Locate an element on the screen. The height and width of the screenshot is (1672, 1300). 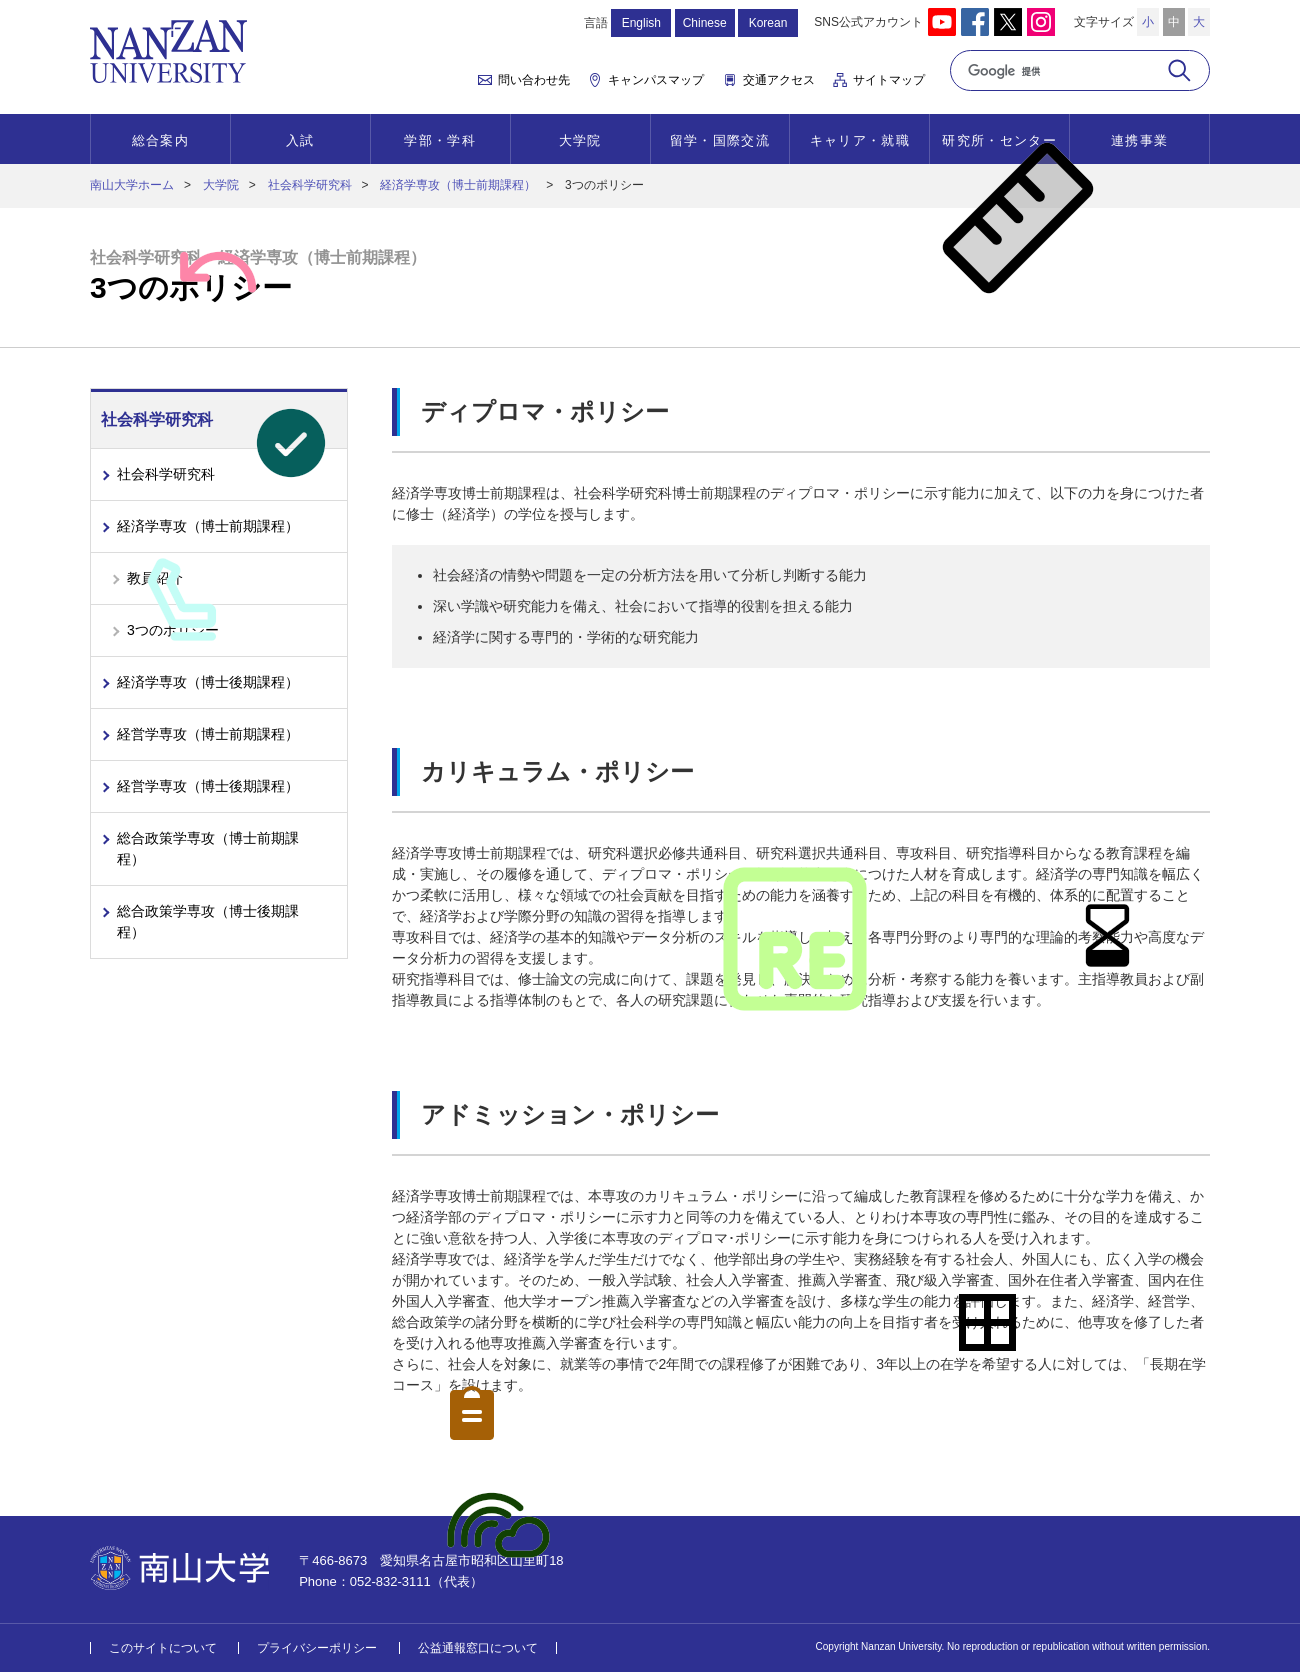
view weather information is located at coordinates (498, 1523).